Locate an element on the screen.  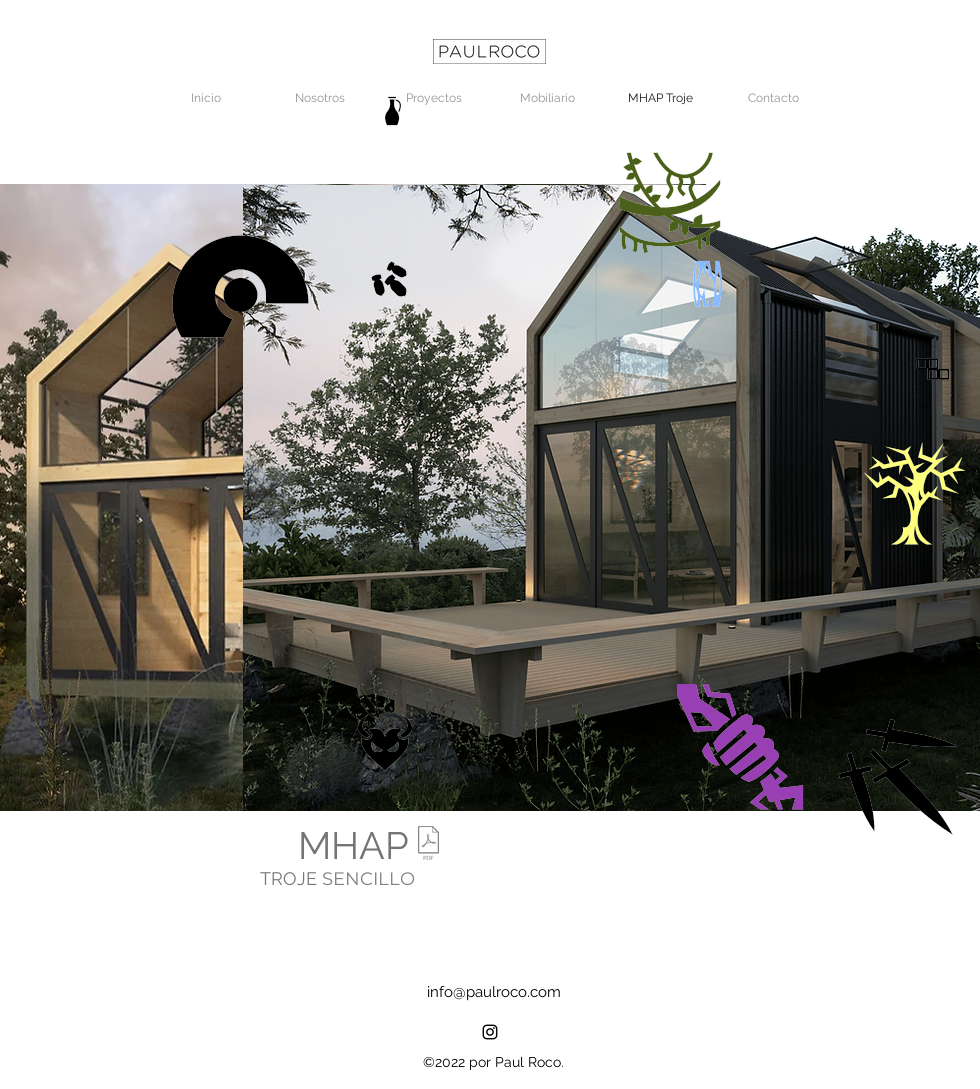
nature or plant-themed game element is located at coordinates (670, 203).